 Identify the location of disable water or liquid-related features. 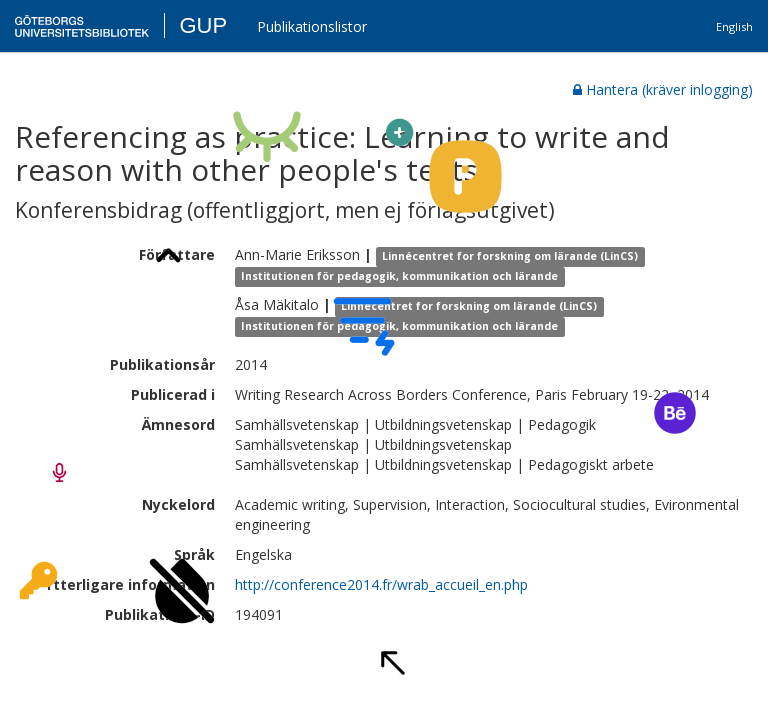
(182, 591).